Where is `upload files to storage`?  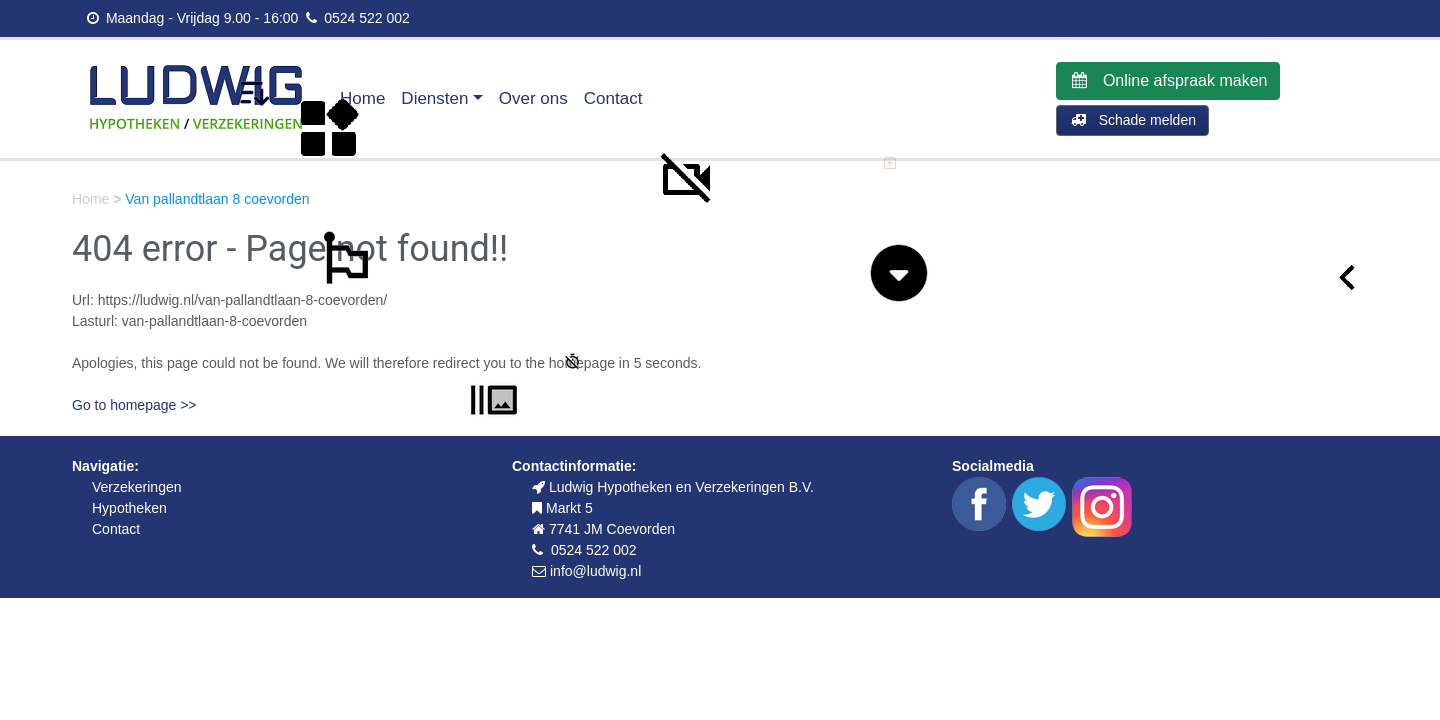 upload files to storage is located at coordinates (890, 163).